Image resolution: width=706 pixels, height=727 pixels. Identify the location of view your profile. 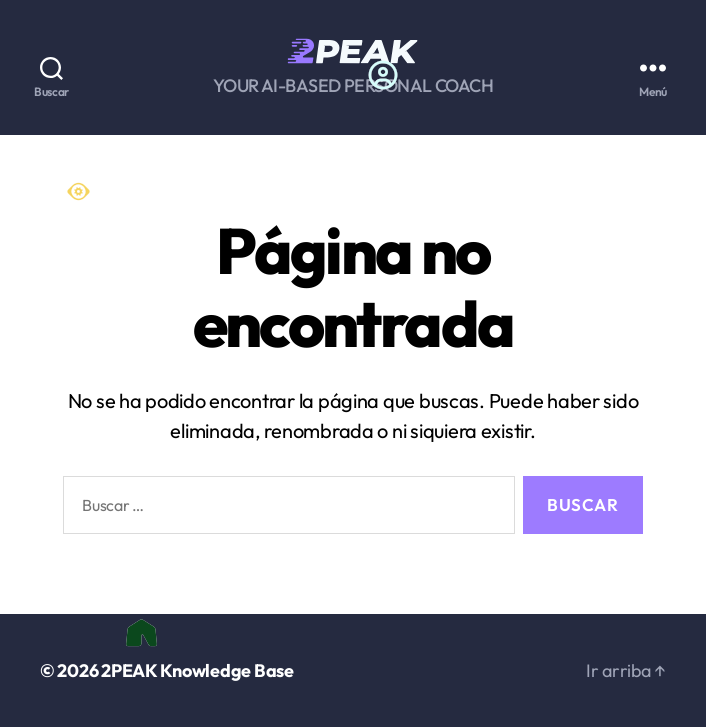
(383, 75).